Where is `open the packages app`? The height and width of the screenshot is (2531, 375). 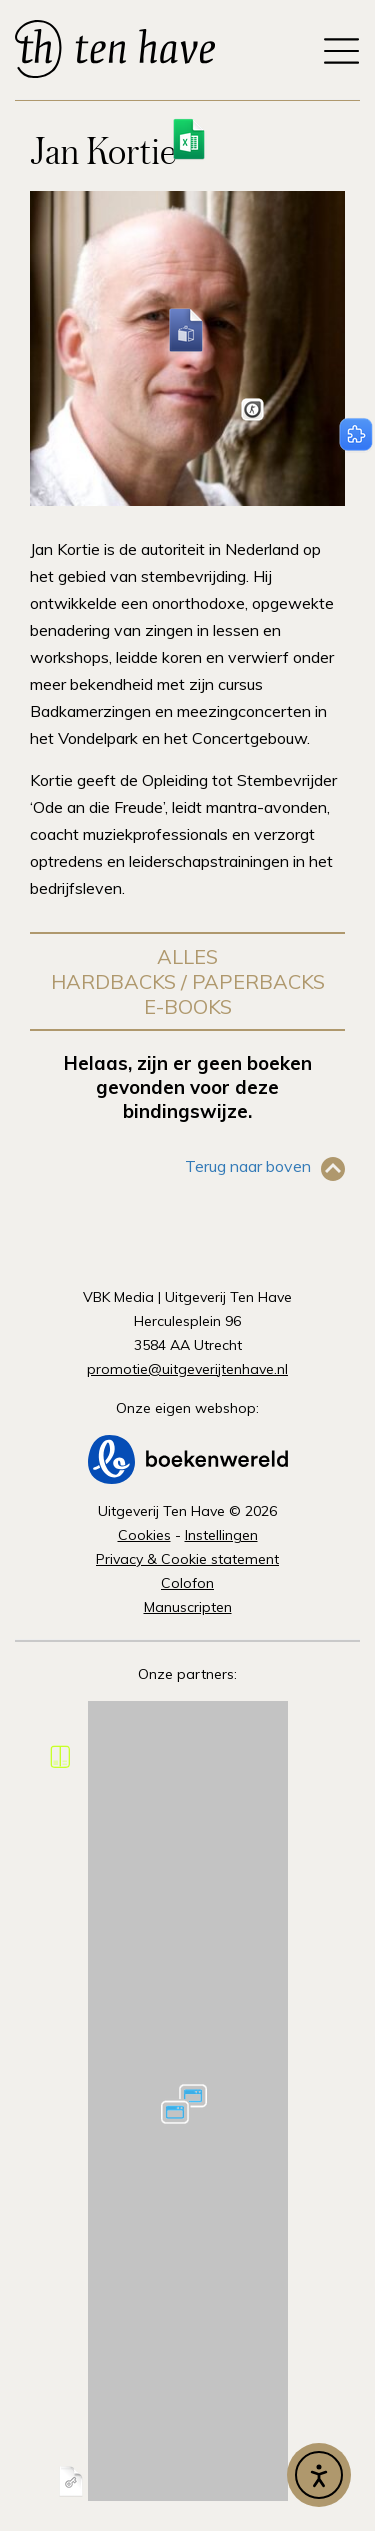 open the packages app is located at coordinates (61, 1756).